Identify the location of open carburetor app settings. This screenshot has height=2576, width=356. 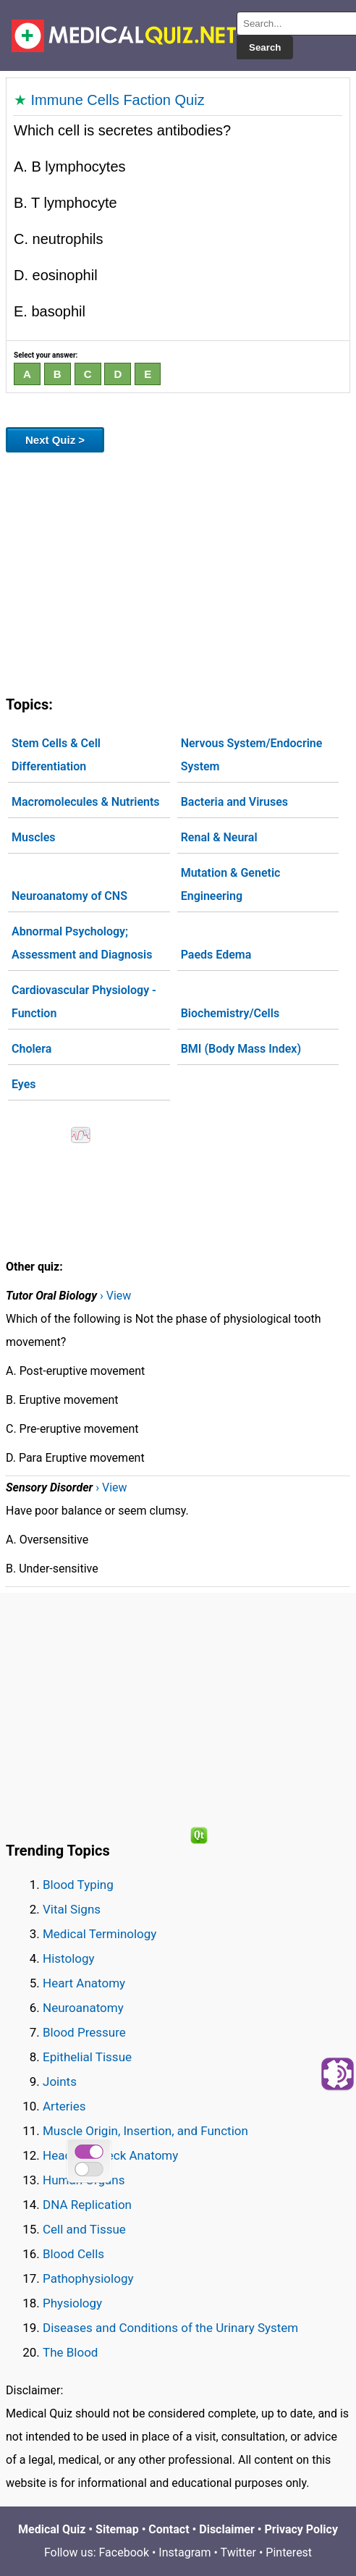
(337, 2074).